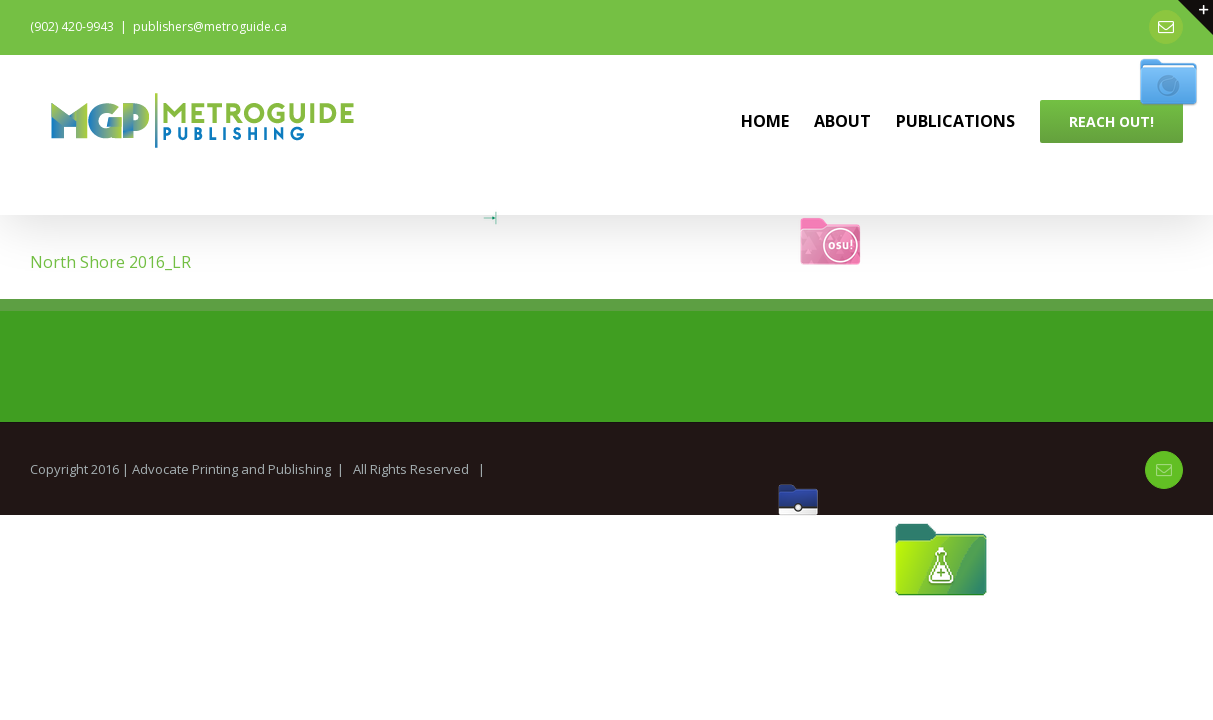  What do you see at coordinates (798, 501) in the screenshot?
I see `folder containing pokémon game files or saves` at bounding box center [798, 501].